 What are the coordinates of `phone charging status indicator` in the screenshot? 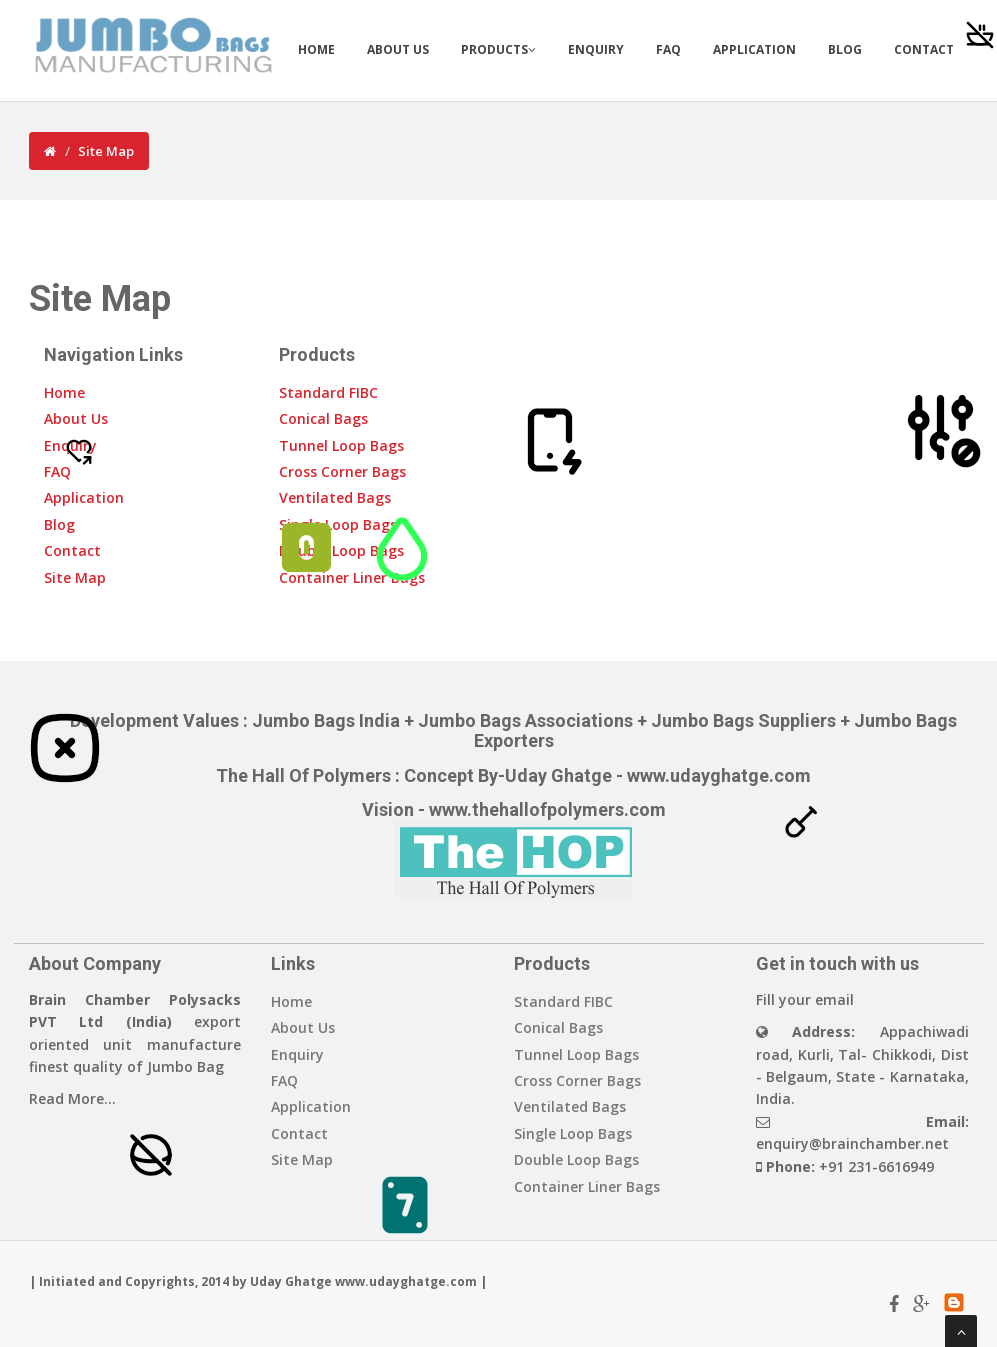 It's located at (550, 440).